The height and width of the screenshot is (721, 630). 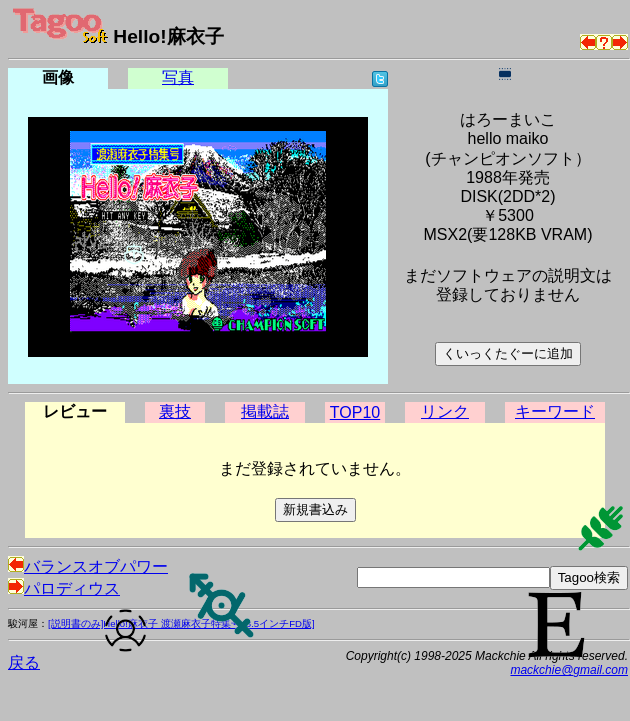 I want to click on insert a new content section, so click(x=505, y=74).